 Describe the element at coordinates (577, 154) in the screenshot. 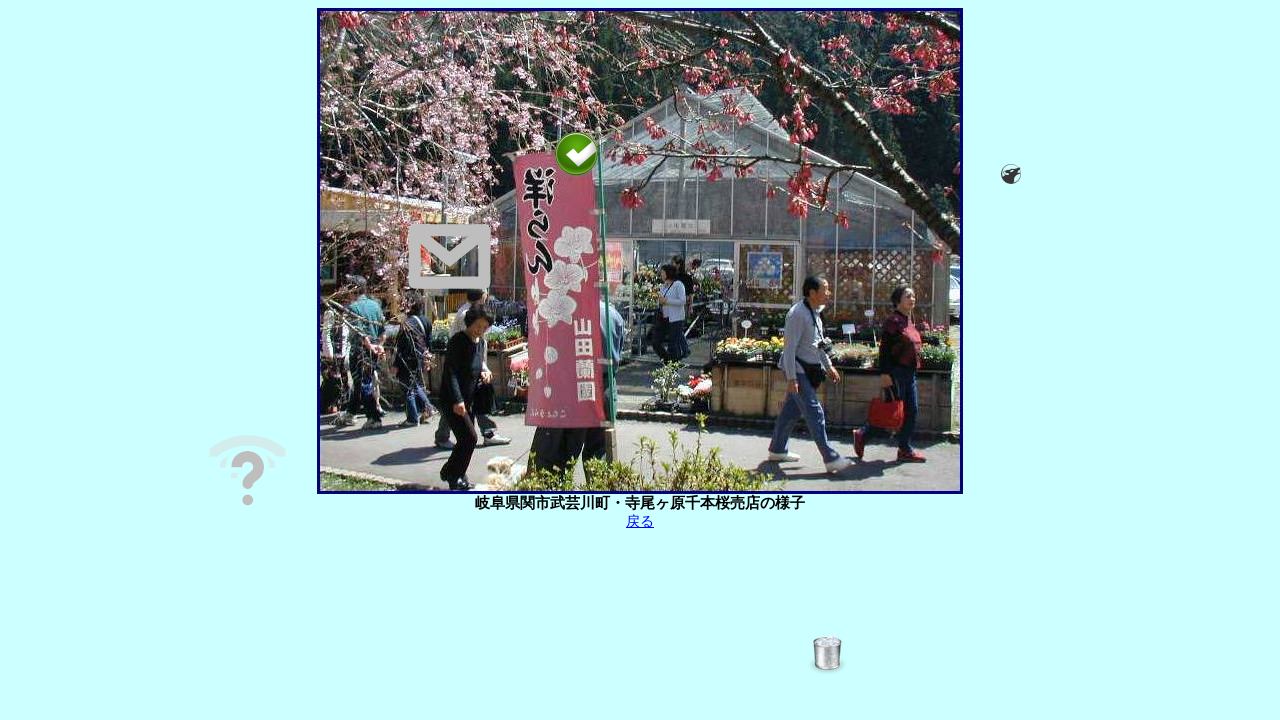

I see `indicates a default or selected item` at that location.